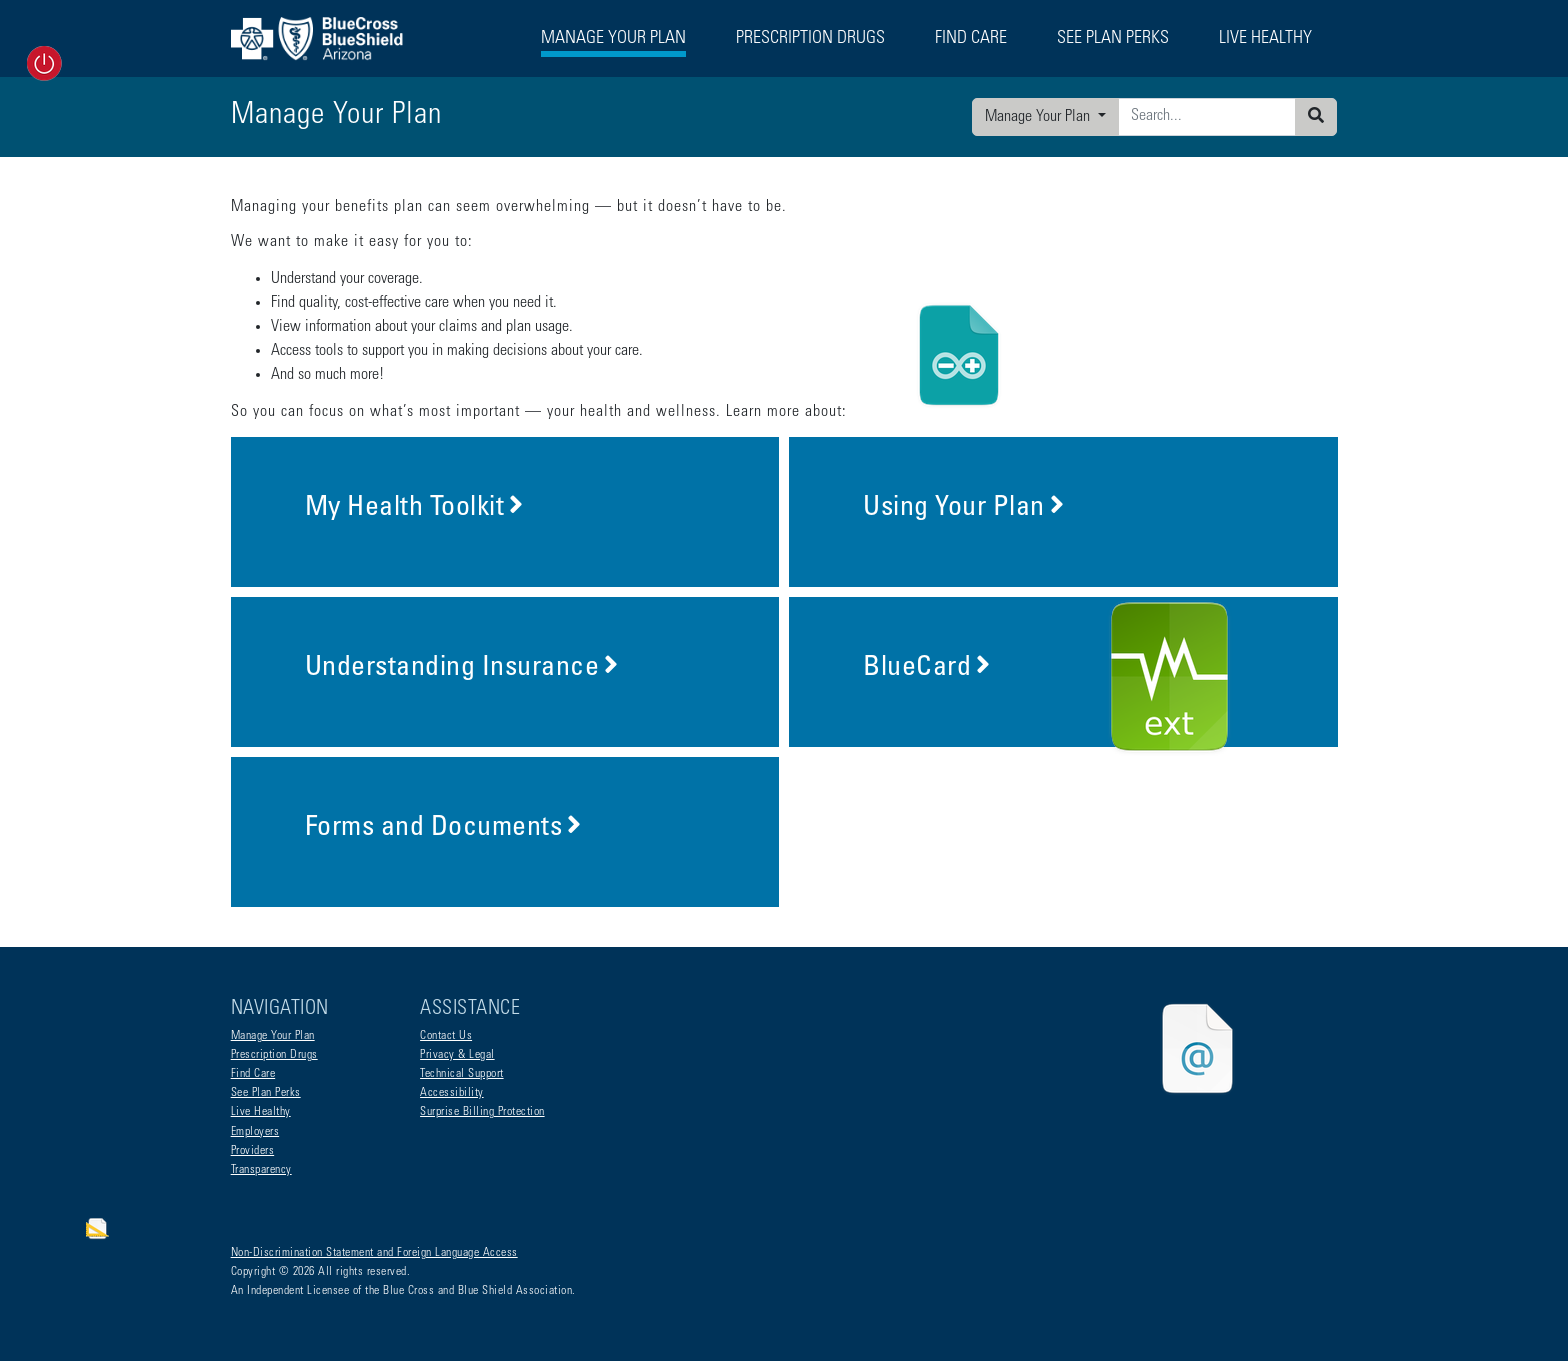 The image size is (1568, 1361). What do you see at coordinates (97, 1228) in the screenshot?
I see `configure page layout and formatting options` at bounding box center [97, 1228].